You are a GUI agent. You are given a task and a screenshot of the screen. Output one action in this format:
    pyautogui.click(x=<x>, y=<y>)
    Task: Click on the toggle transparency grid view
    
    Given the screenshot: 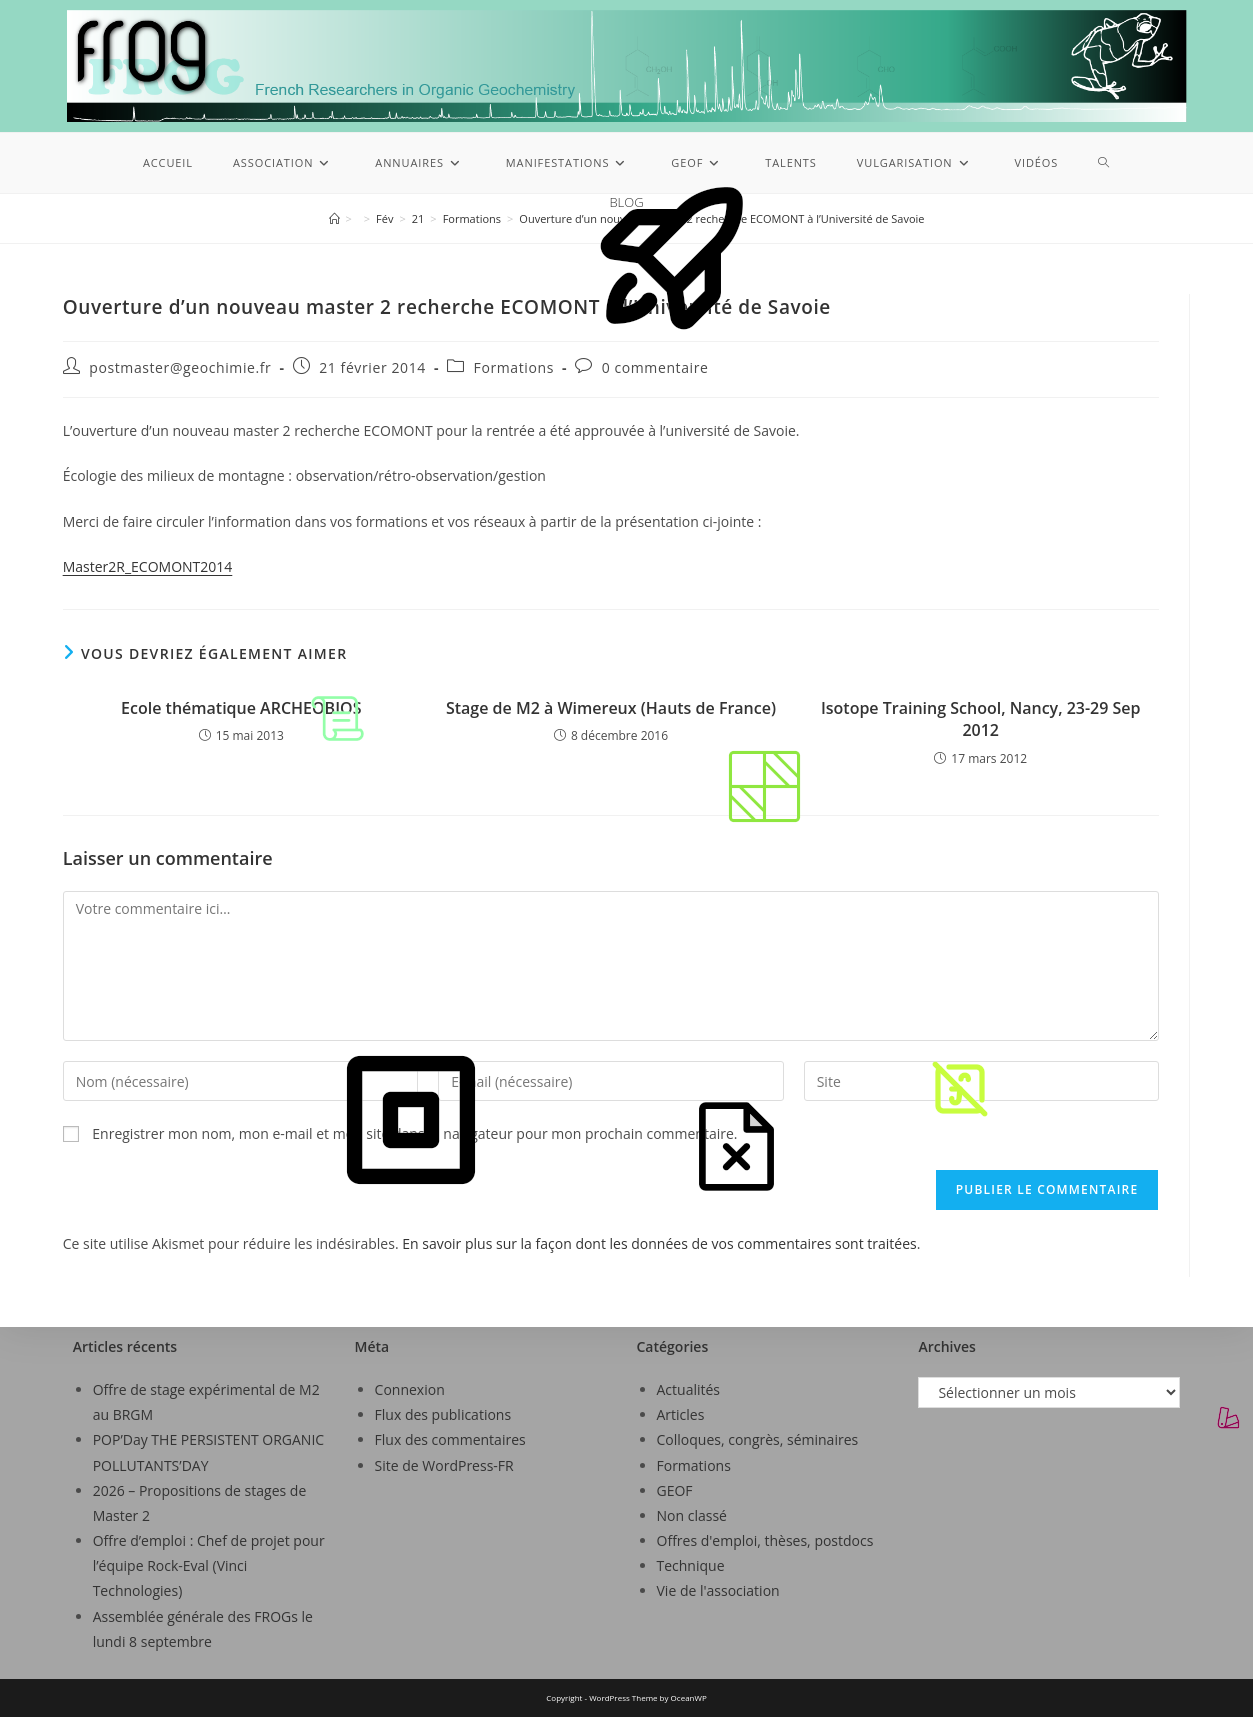 What is the action you would take?
    pyautogui.click(x=764, y=786)
    